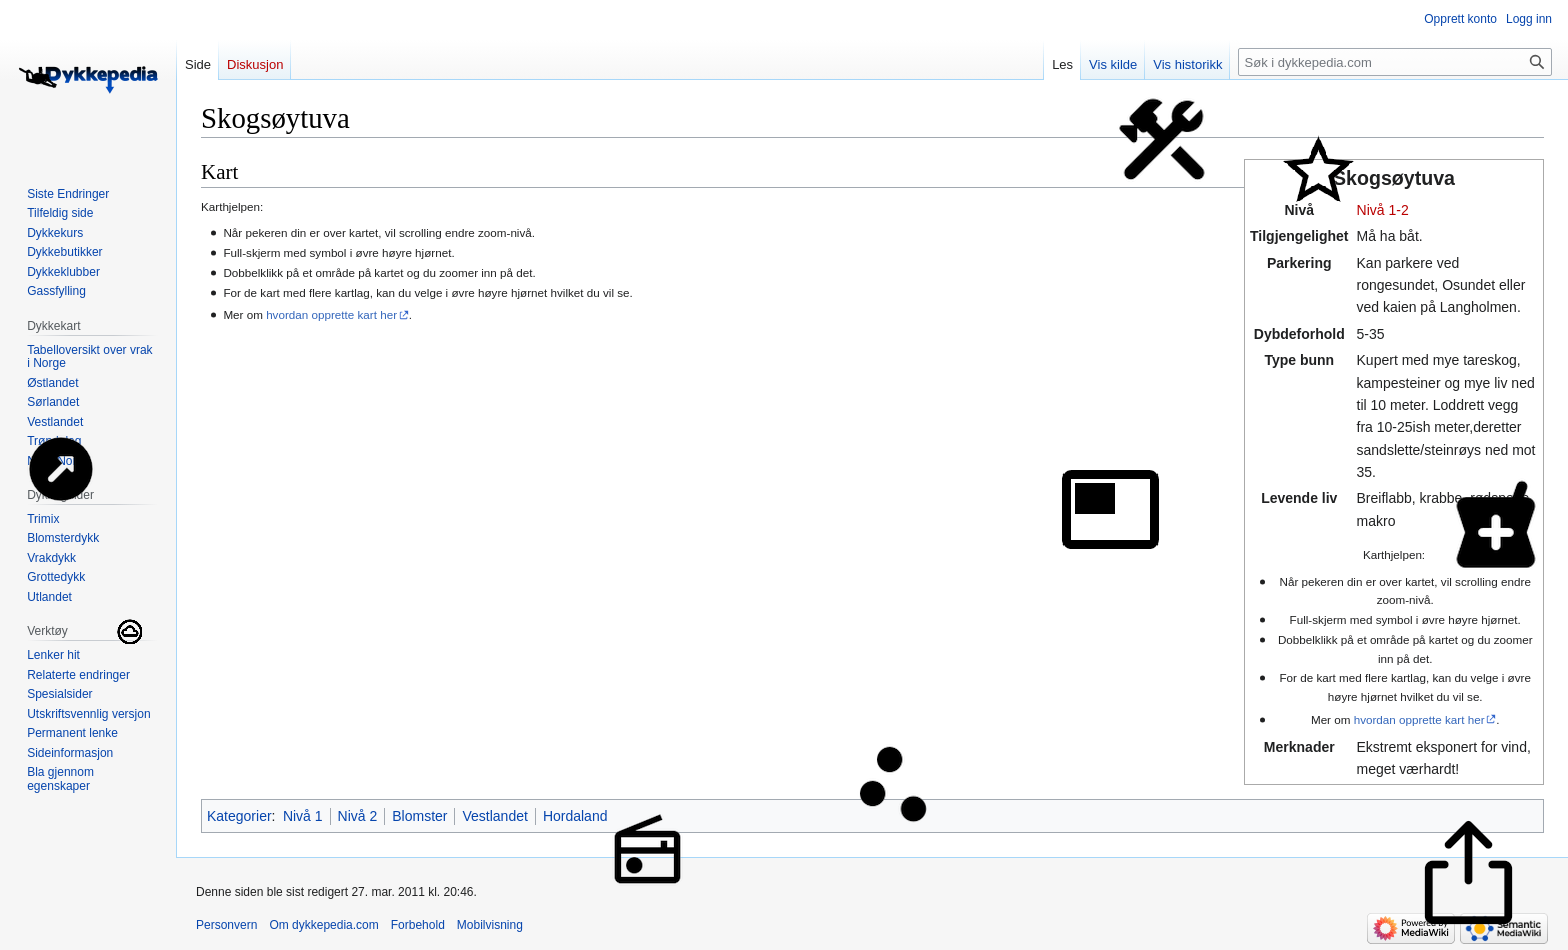 The width and height of the screenshot is (1568, 950). Describe the element at coordinates (61, 469) in the screenshot. I see `open link in new tab or external window` at that location.